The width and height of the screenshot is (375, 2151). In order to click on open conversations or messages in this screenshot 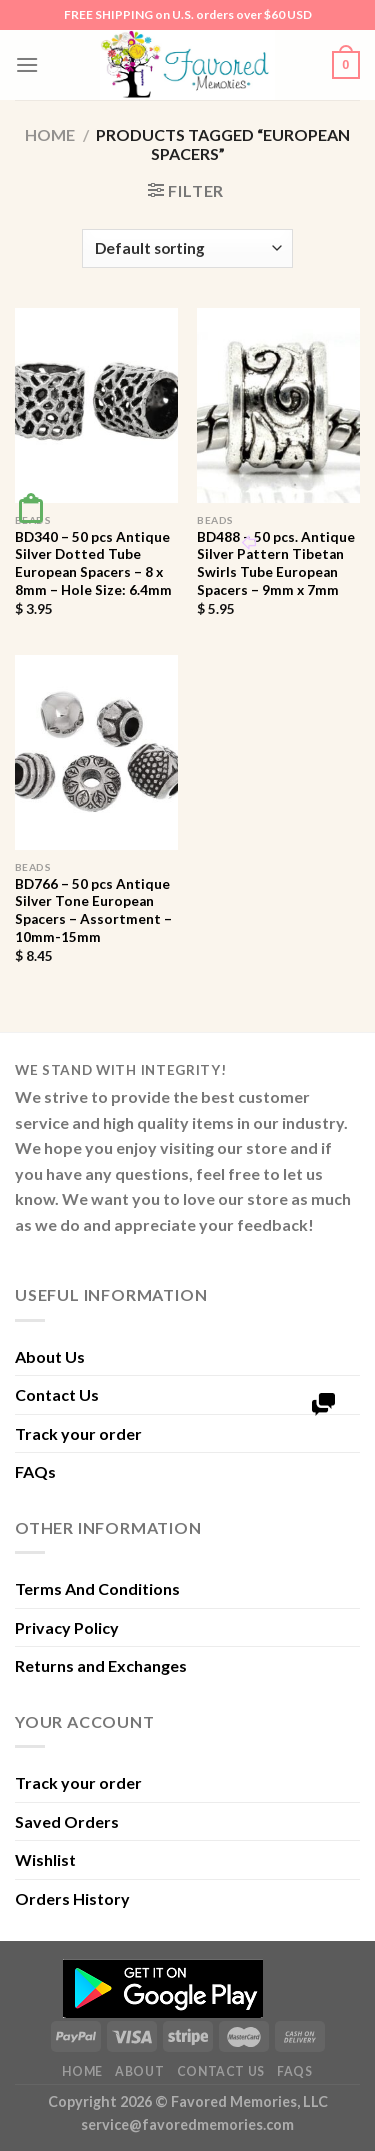, I will do `click(323, 1404)`.